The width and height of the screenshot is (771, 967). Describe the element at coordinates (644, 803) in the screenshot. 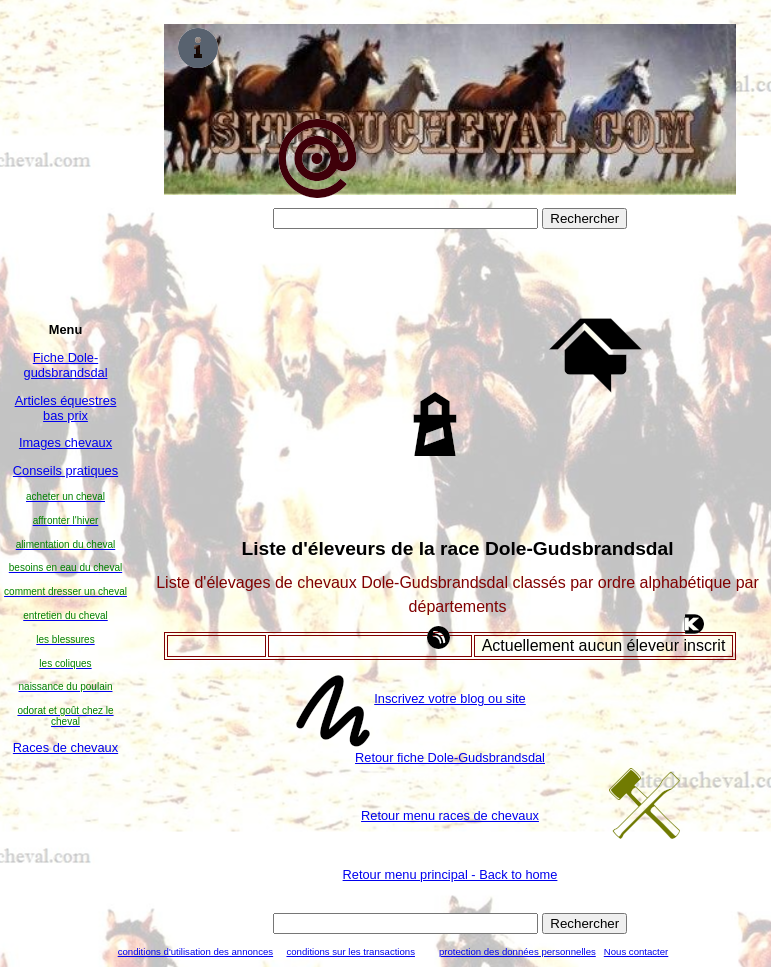

I see `textpattern CMS logo` at that location.